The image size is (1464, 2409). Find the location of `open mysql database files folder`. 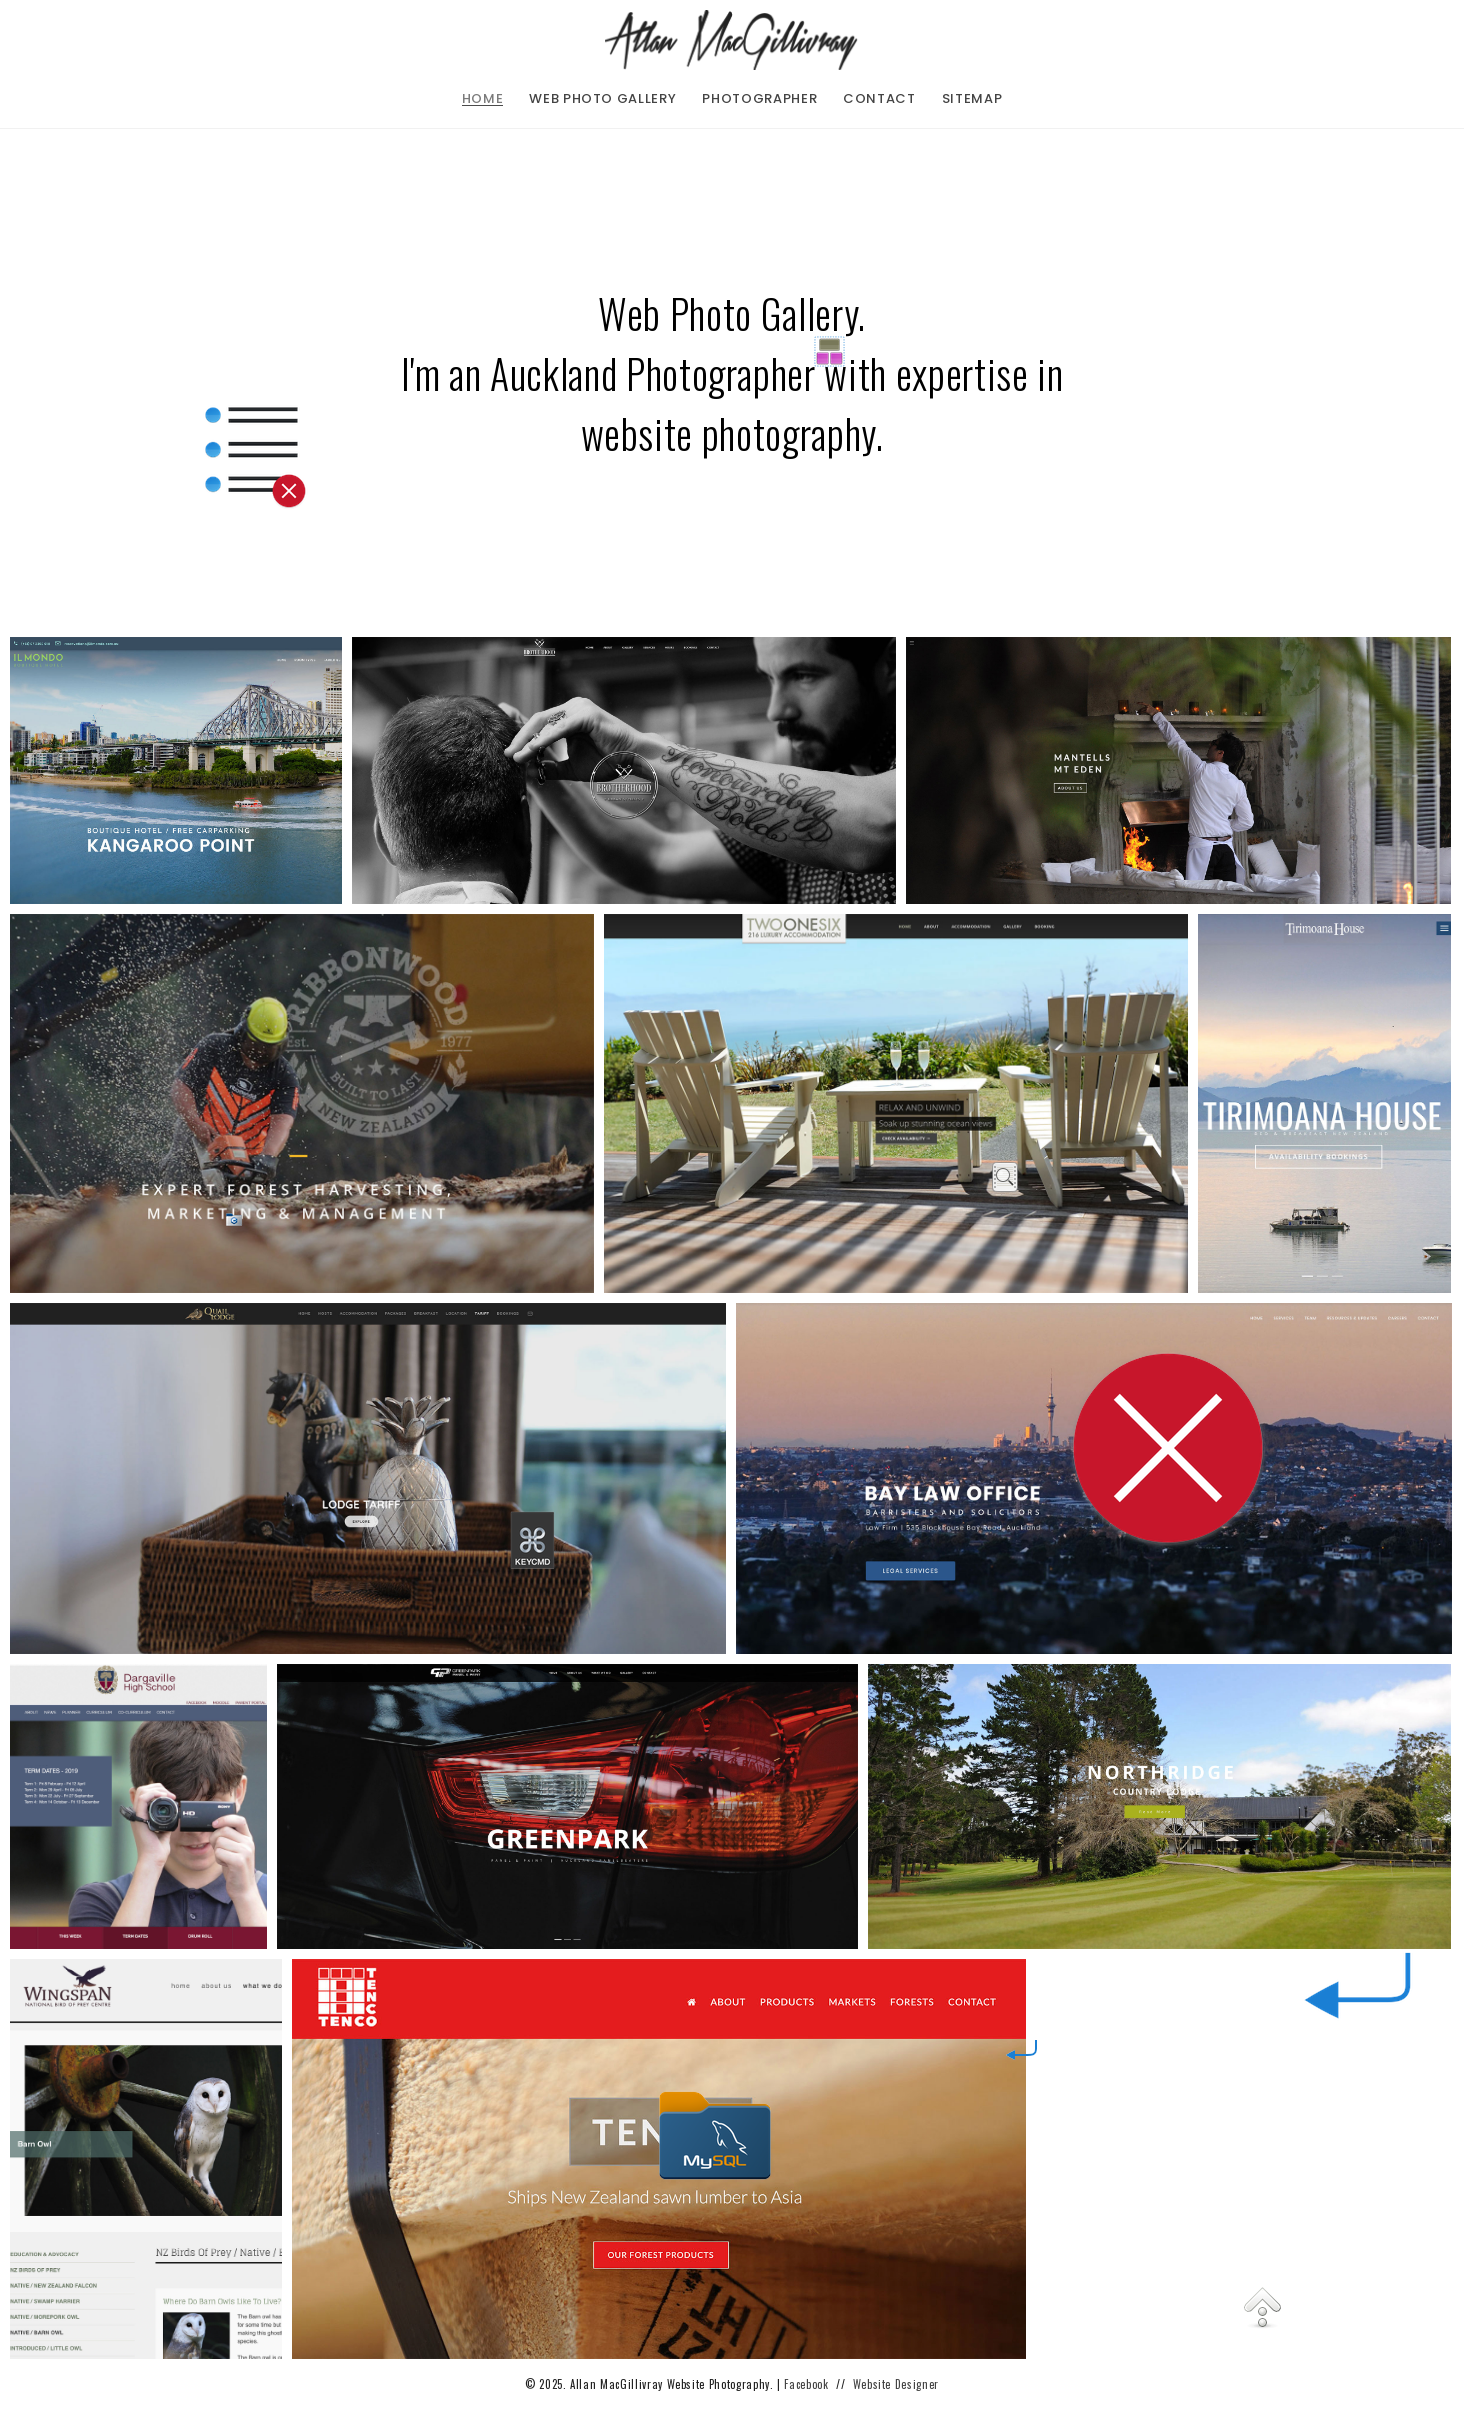

open mysql database files folder is located at coordinates (714, 2138).